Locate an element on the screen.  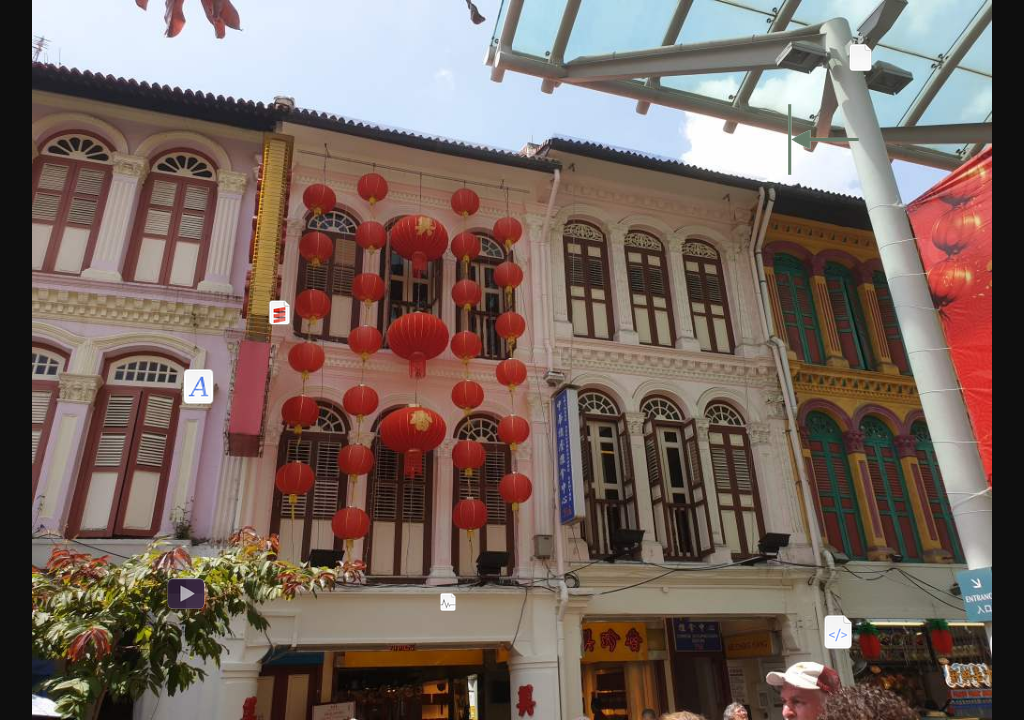
a TrueType font file is located at coordinates (198, 386).